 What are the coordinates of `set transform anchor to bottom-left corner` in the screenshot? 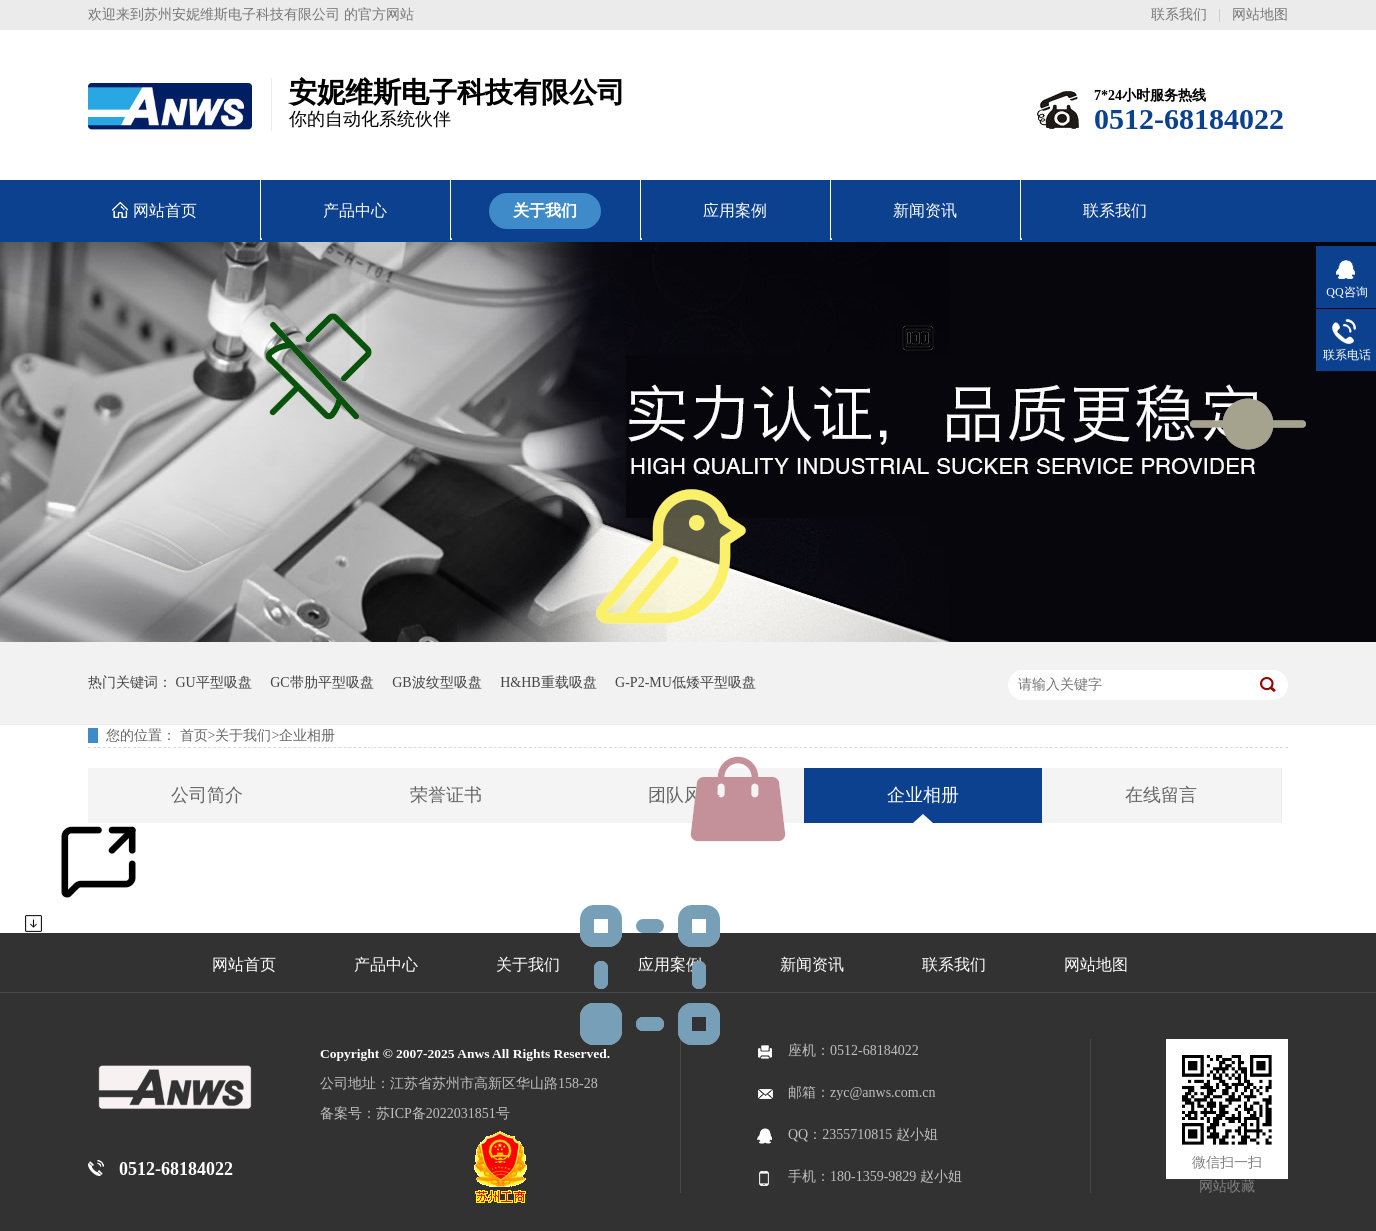 It's located at (650, 975).